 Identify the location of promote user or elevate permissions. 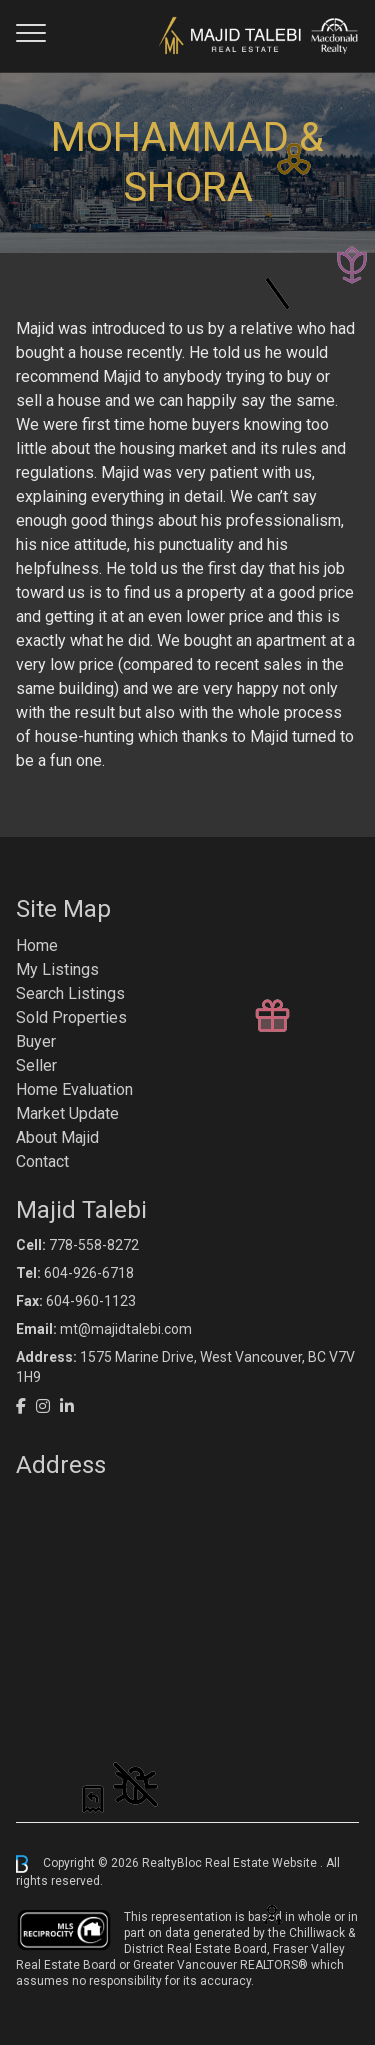
(272, 1915).